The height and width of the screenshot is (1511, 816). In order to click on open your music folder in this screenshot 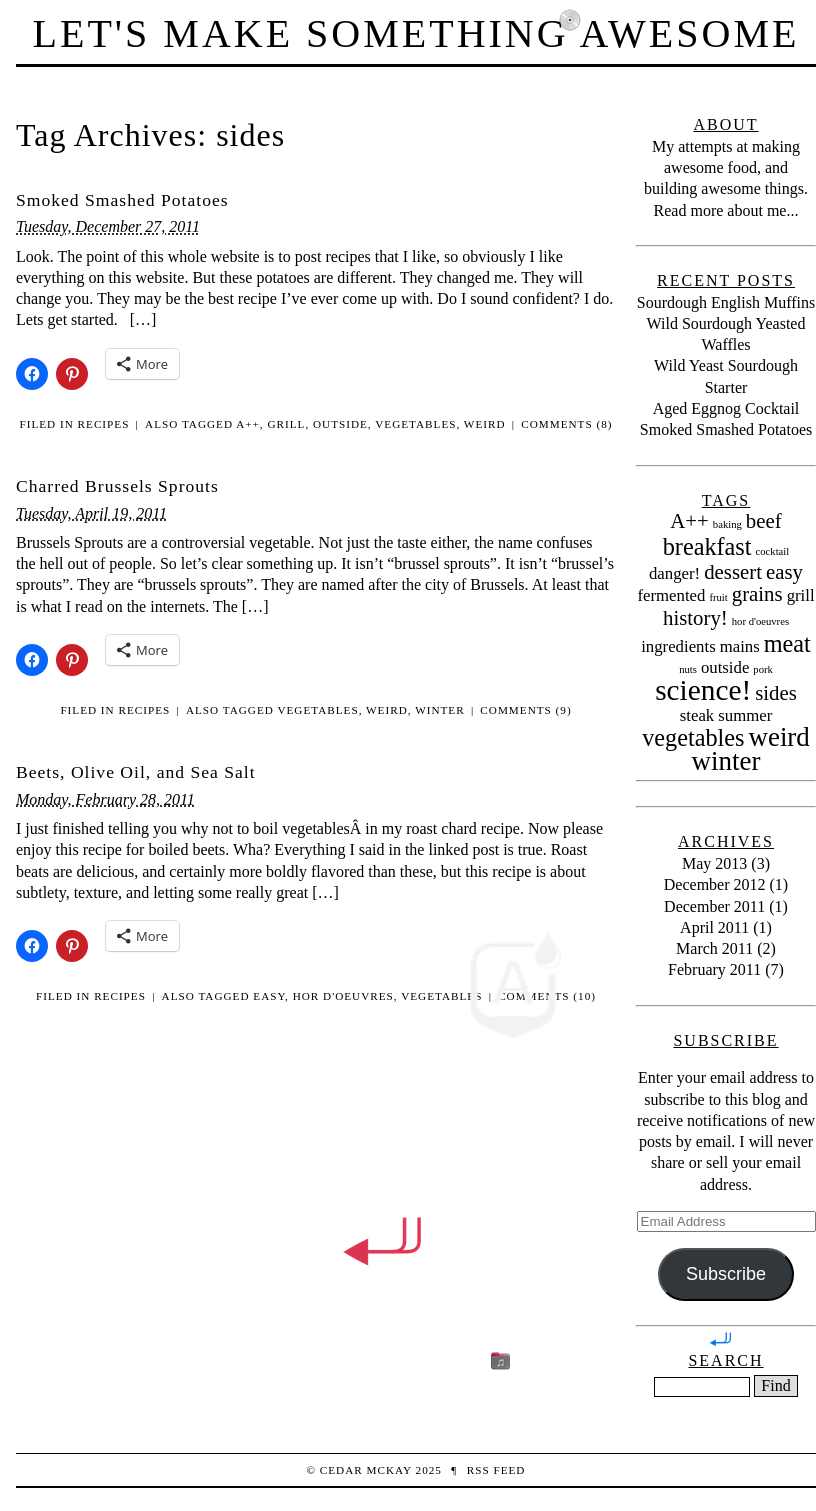, I will do `click(500, 1360)`.